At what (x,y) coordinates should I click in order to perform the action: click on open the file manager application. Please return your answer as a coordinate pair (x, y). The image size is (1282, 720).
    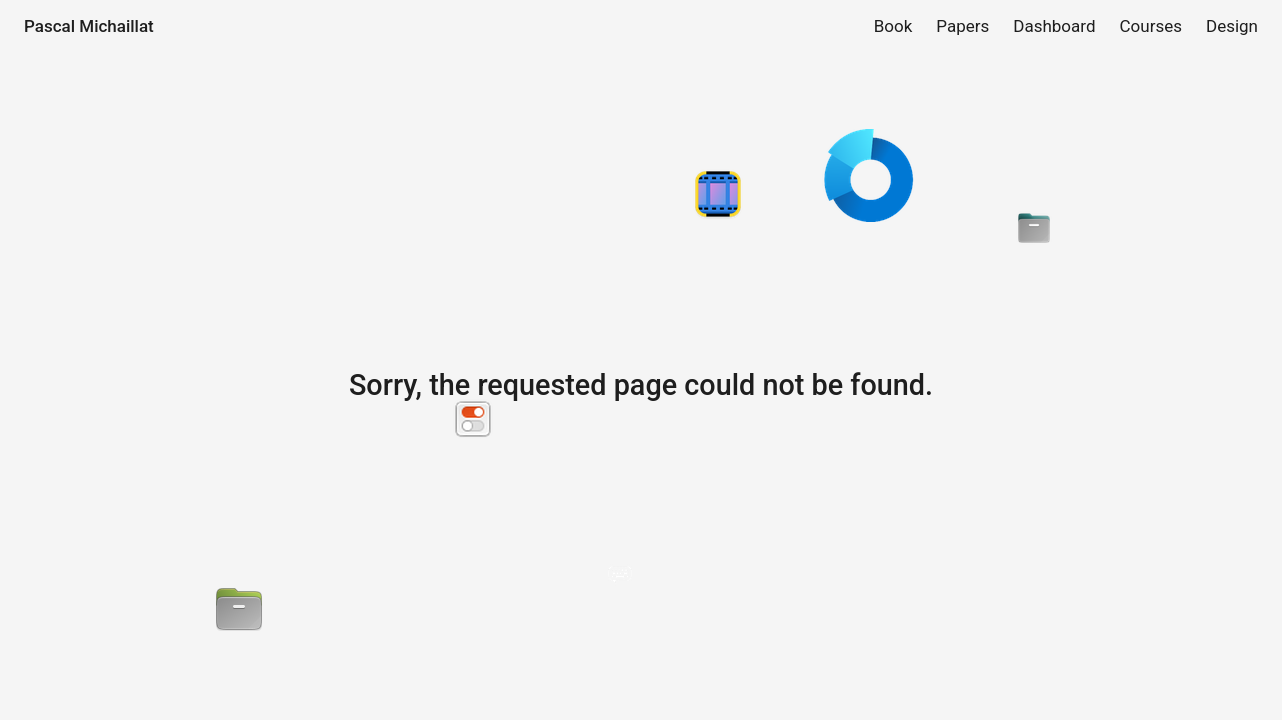
    Looking at the image, I should click on (239, 609).